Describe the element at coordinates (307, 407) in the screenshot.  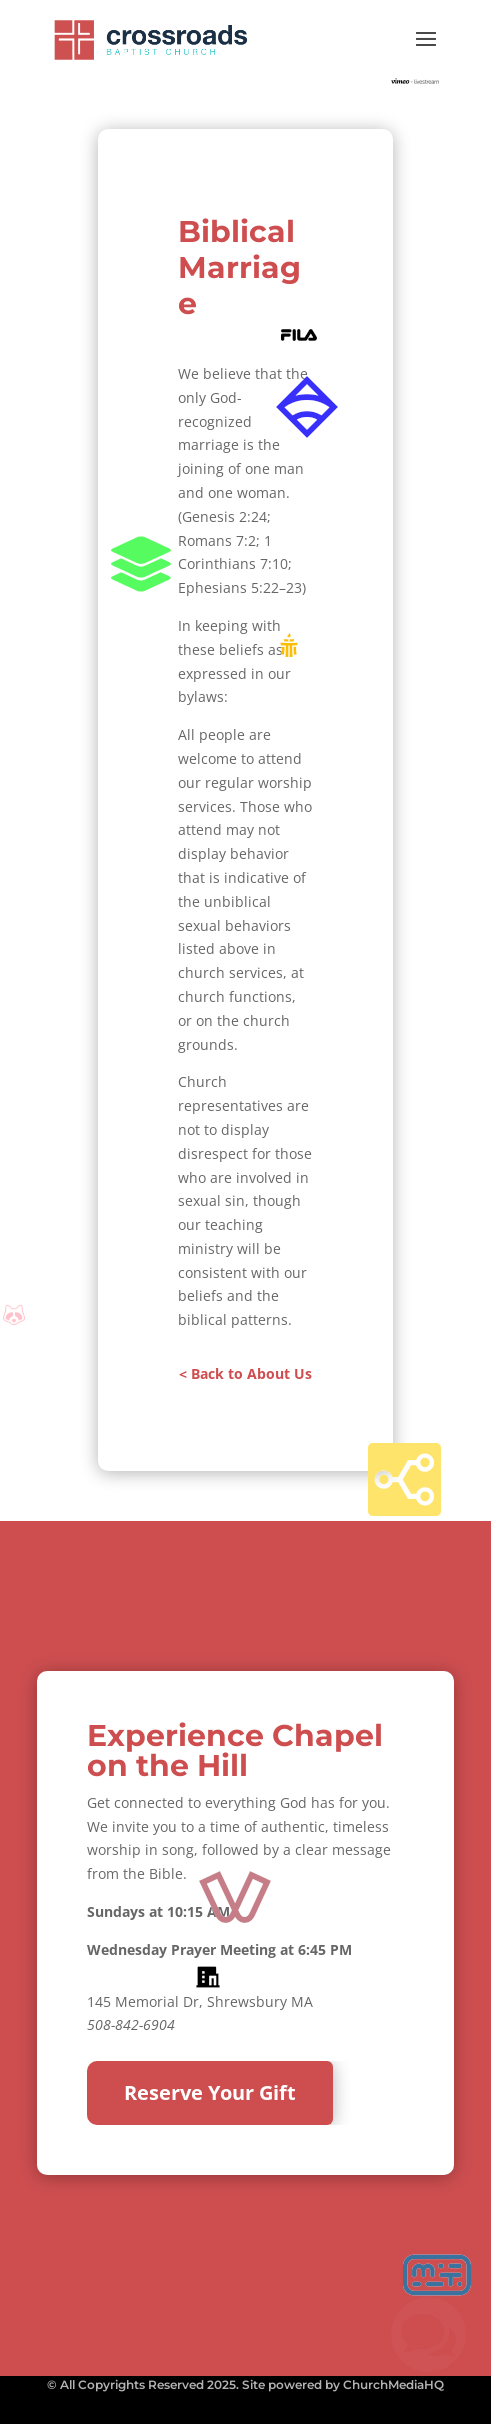
I see `sensu monitoring platform logo` at that location.